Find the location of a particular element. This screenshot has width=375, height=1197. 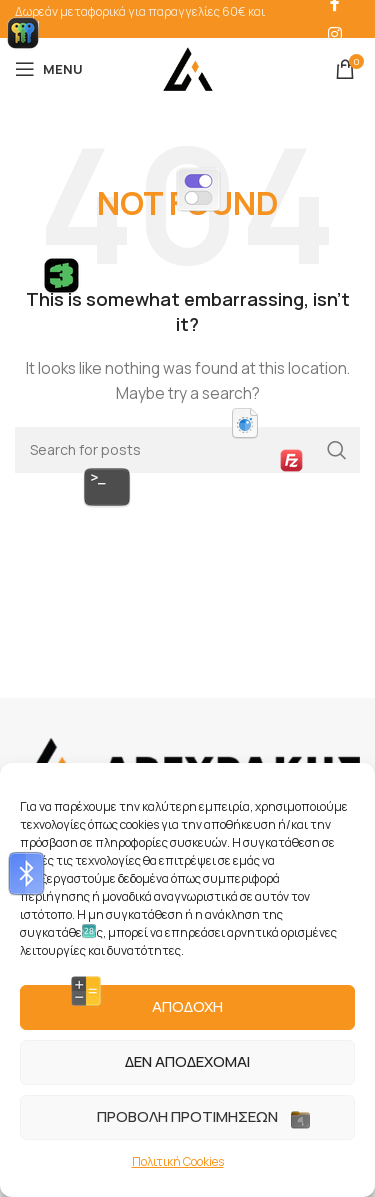

open bluetooth settings app is located at coordinates (26, 873).